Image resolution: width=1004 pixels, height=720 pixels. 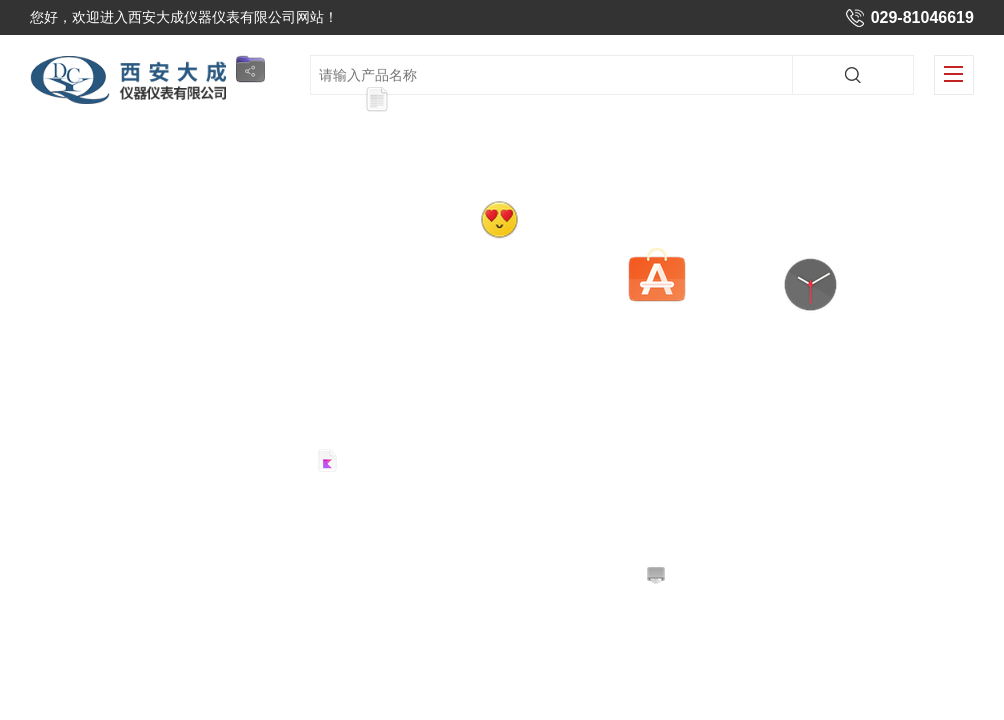 What do you see at coordinates (810, 284) in the screenshot?
I see `open the clock application` at bounding box center [810, 284].